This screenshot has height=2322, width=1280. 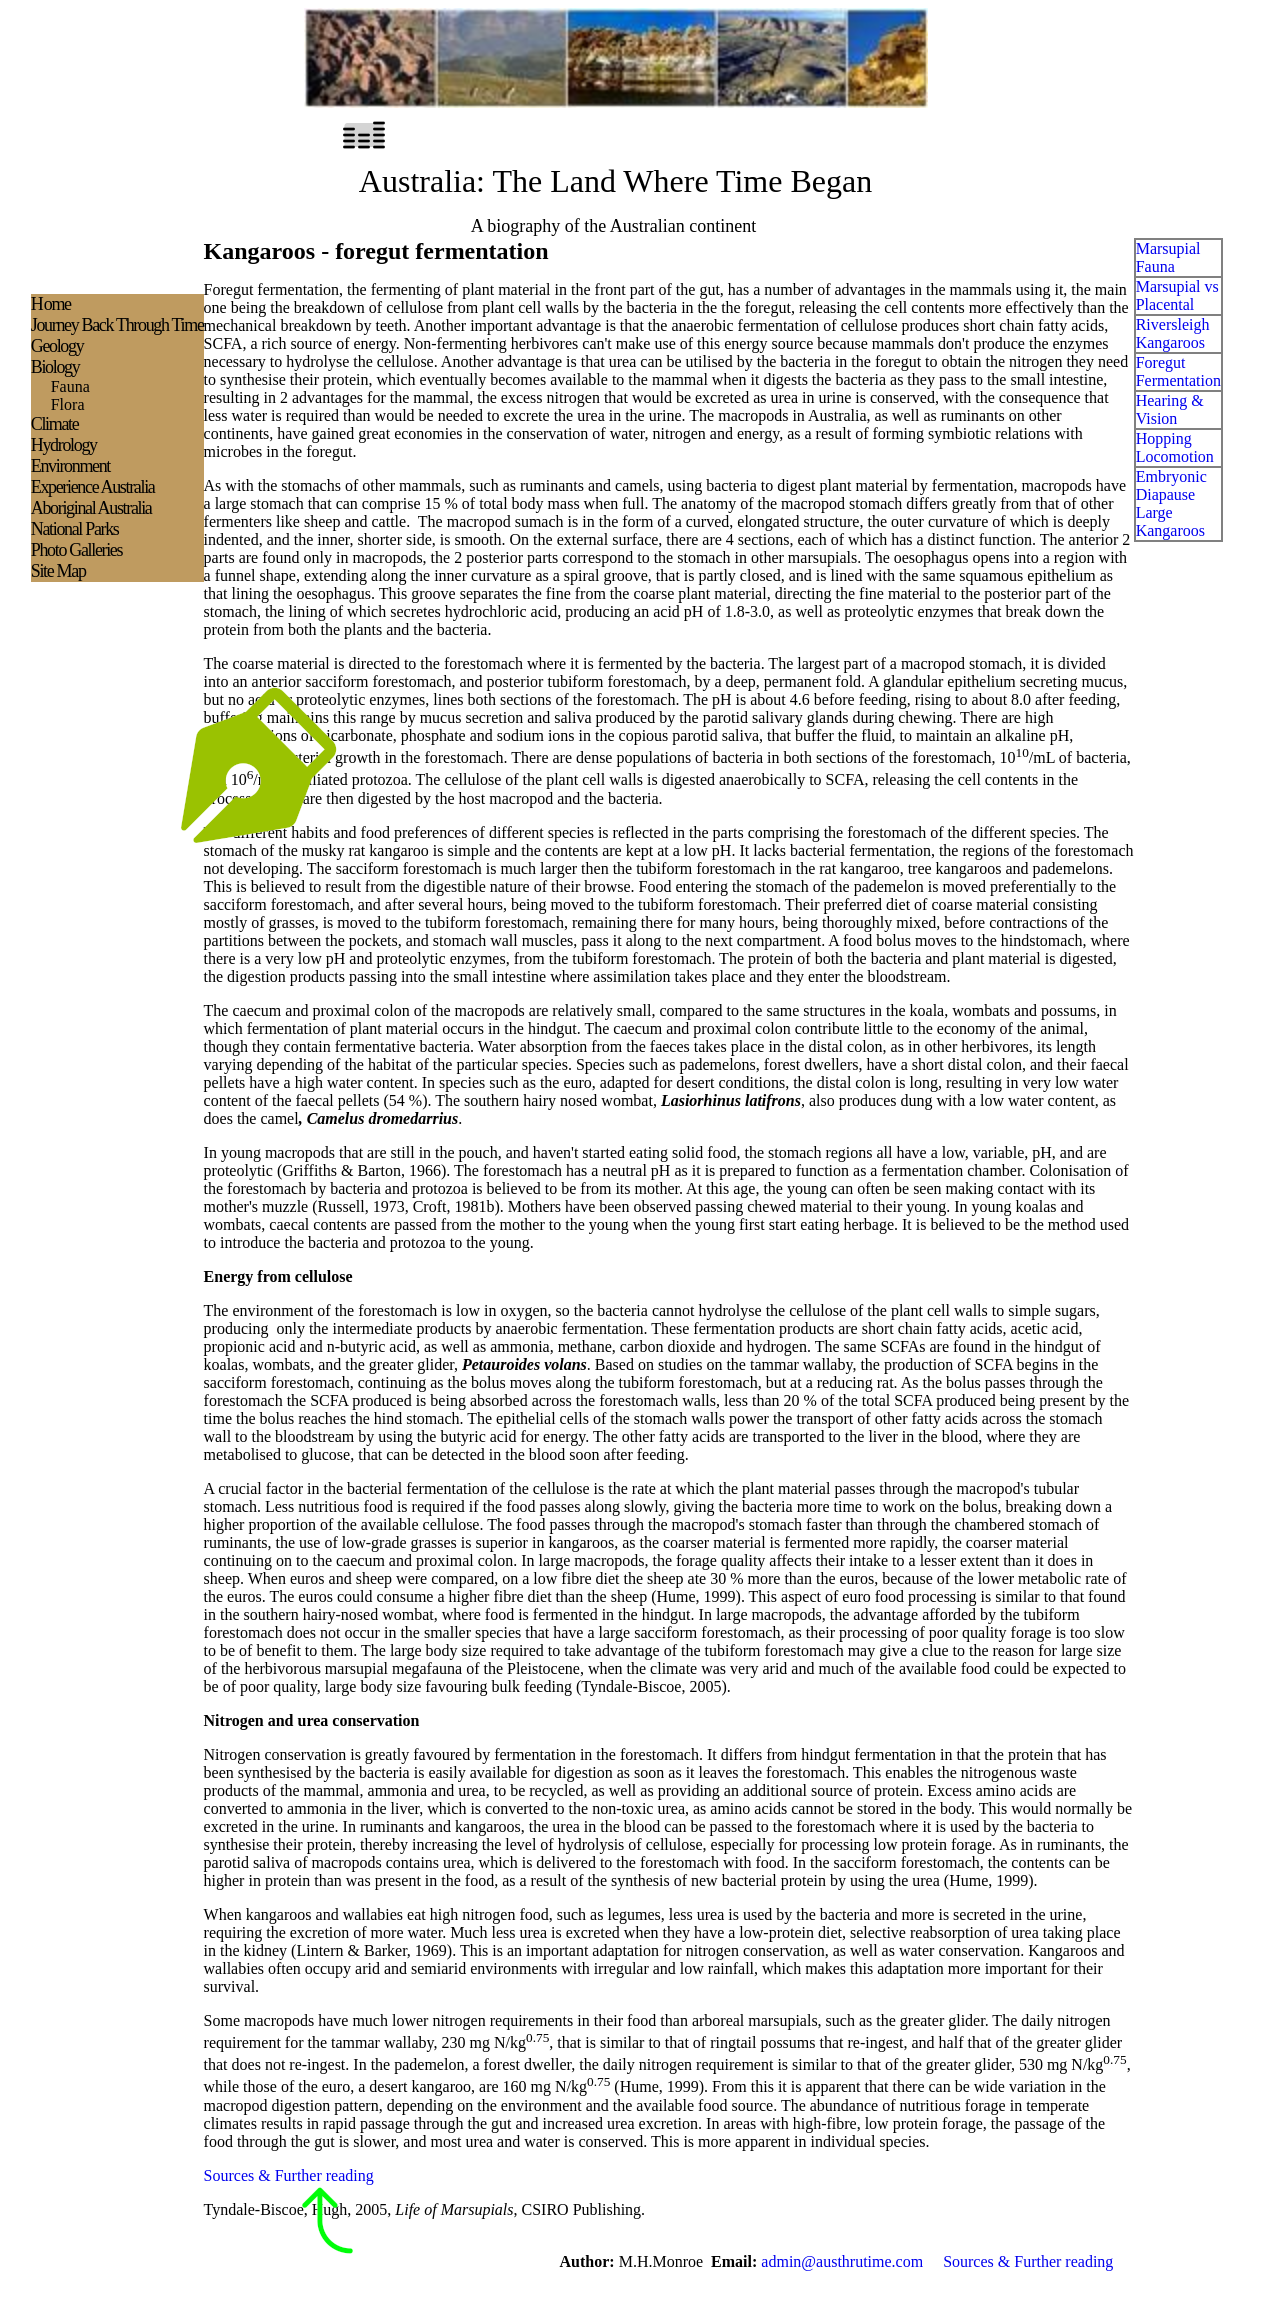 I want to click on access drawing or illustration tools, so click(x=249, y=775).